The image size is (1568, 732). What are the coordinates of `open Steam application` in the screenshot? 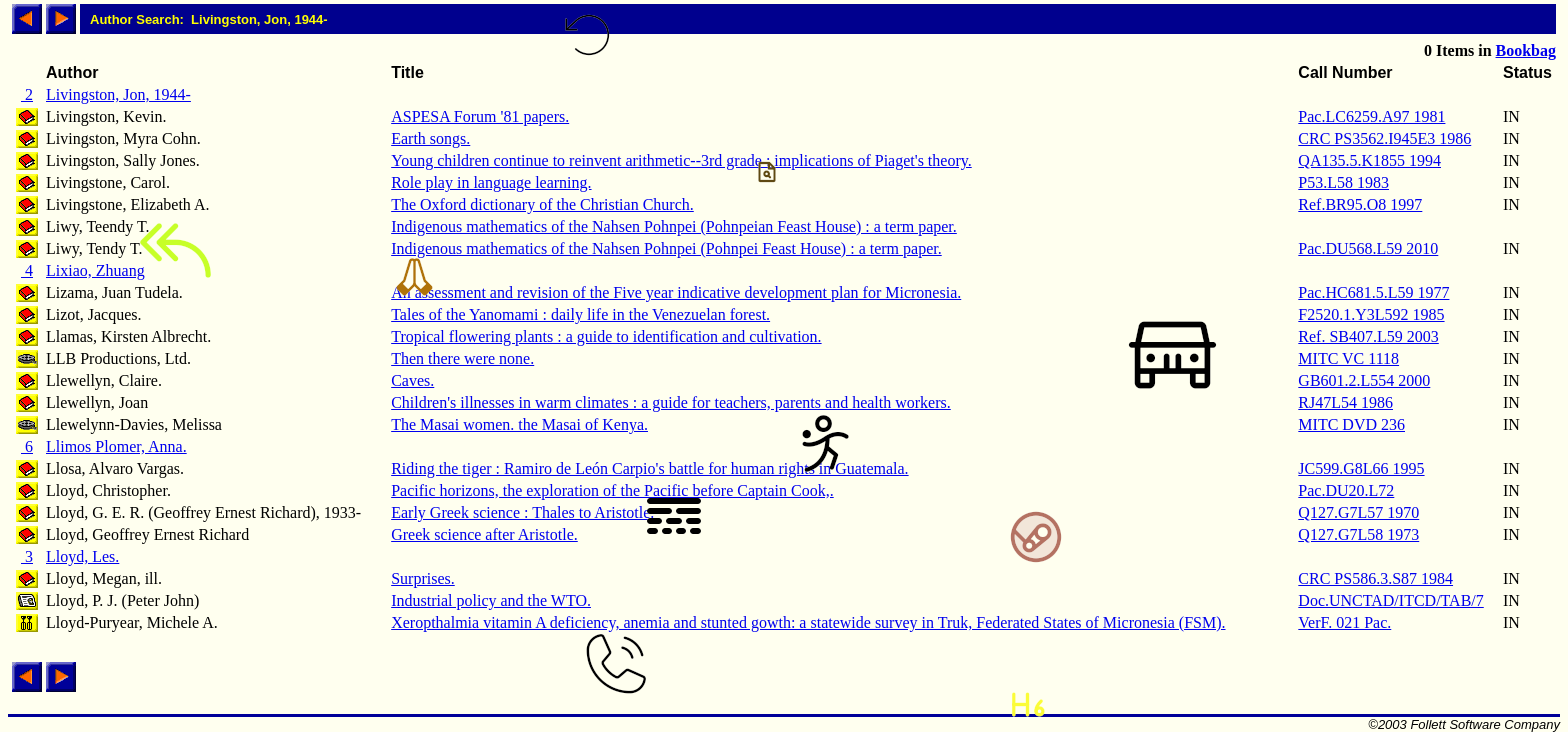 It's located at (1036, 537).